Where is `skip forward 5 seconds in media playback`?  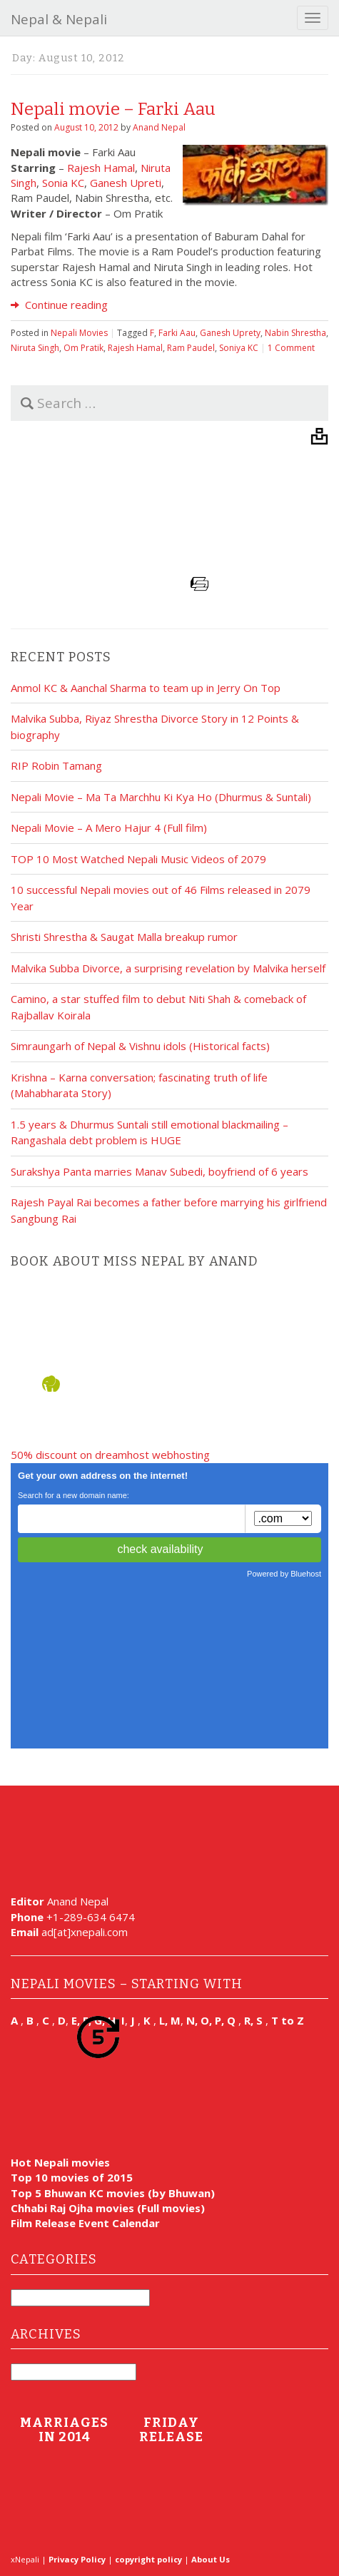
skip forward 5 seconds in media playback is located at coordinates (98, 2037).